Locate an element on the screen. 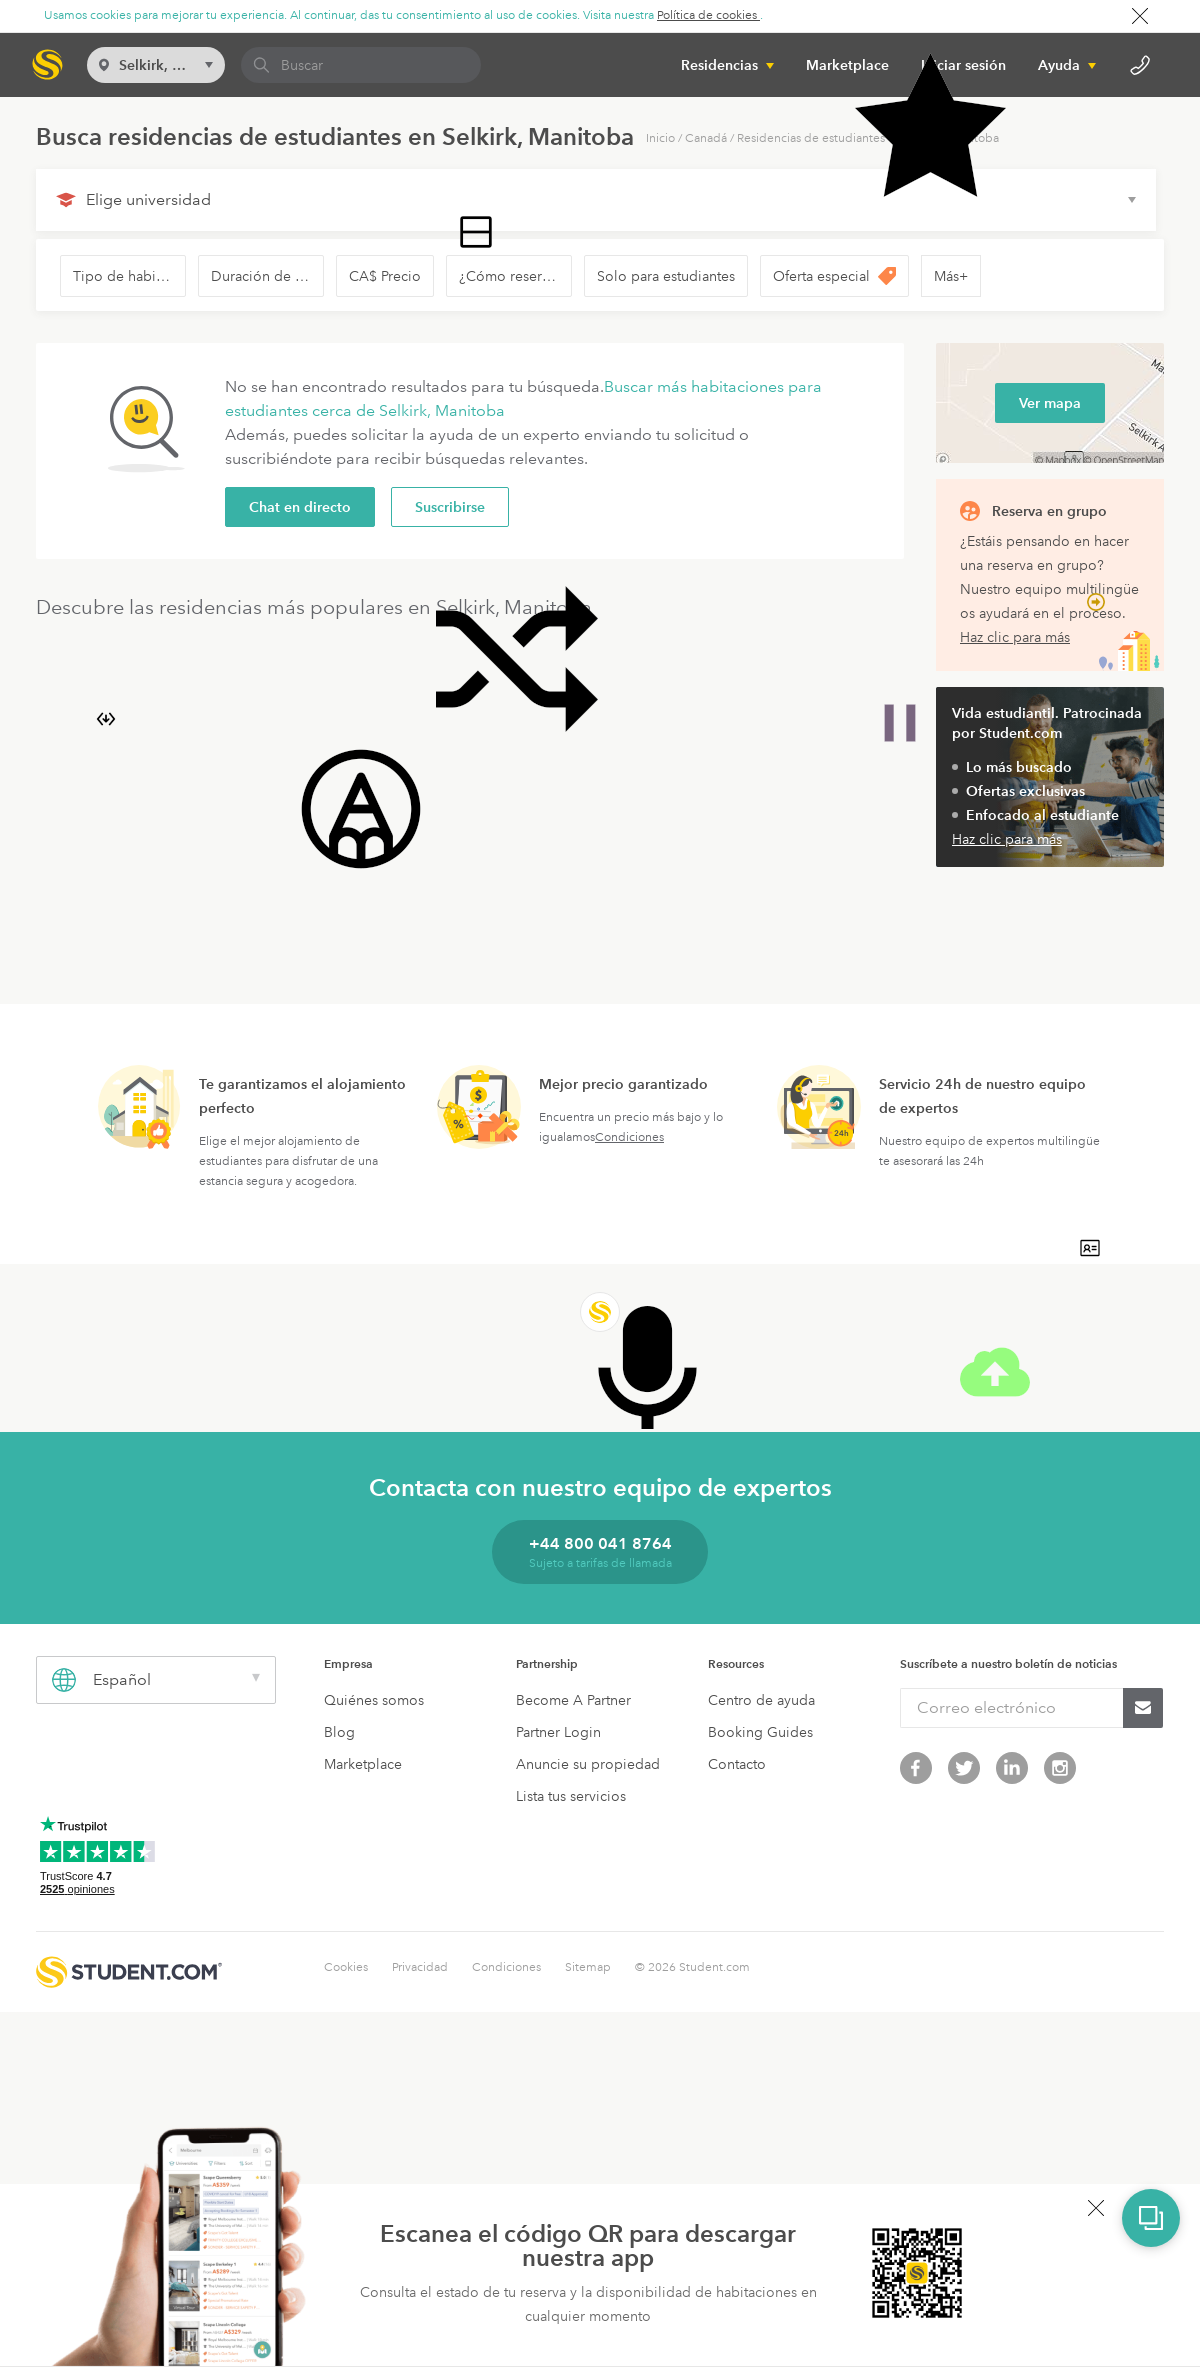 The image size is (1200, 2367). navigate to the next item or screen is located at coordinates (1096, 602).